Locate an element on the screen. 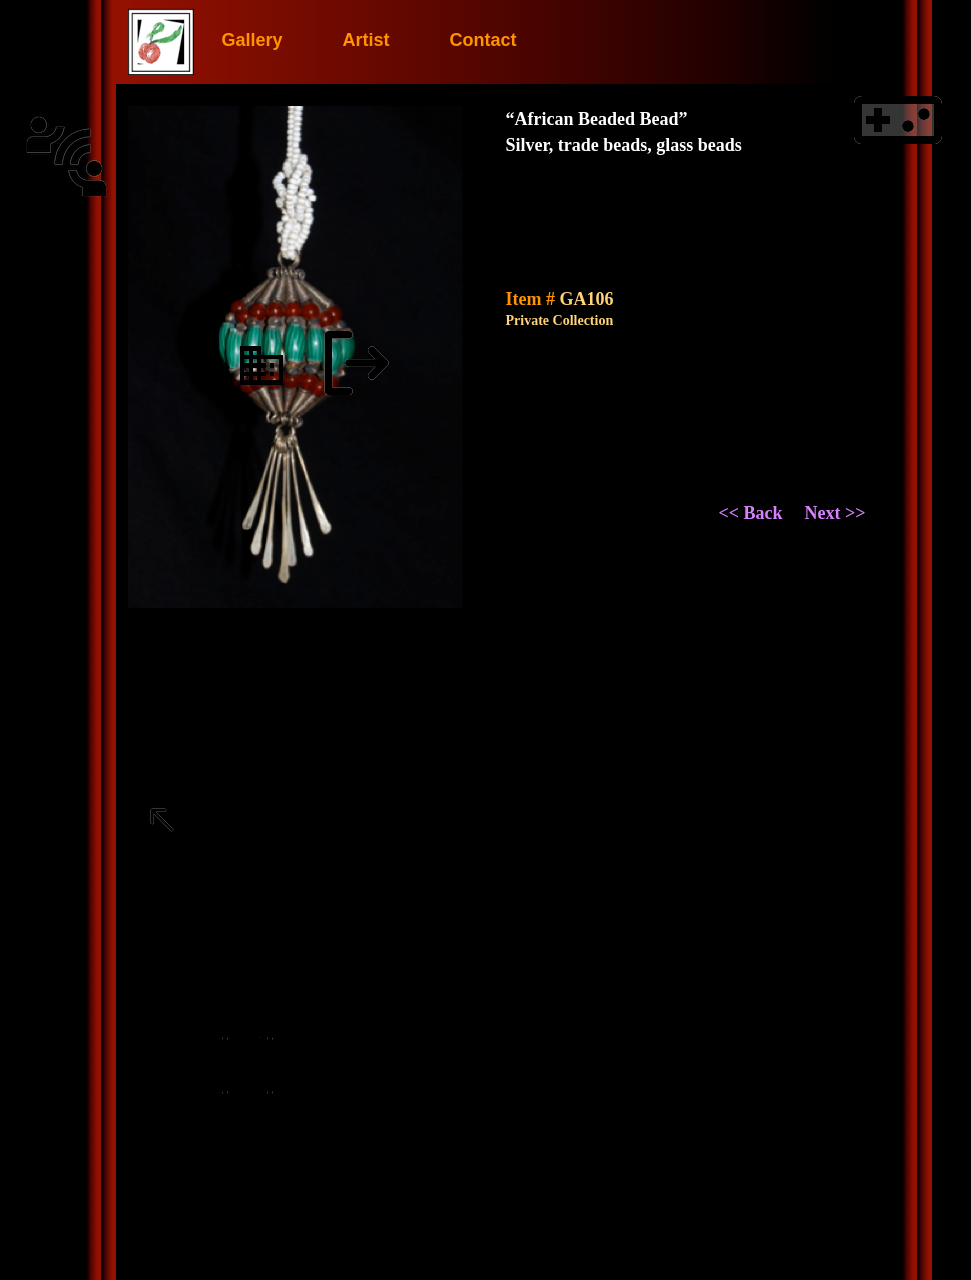 The height and width of the screenshot is (1280, 971). view company or organization profile is located at coordinates (261, 365).